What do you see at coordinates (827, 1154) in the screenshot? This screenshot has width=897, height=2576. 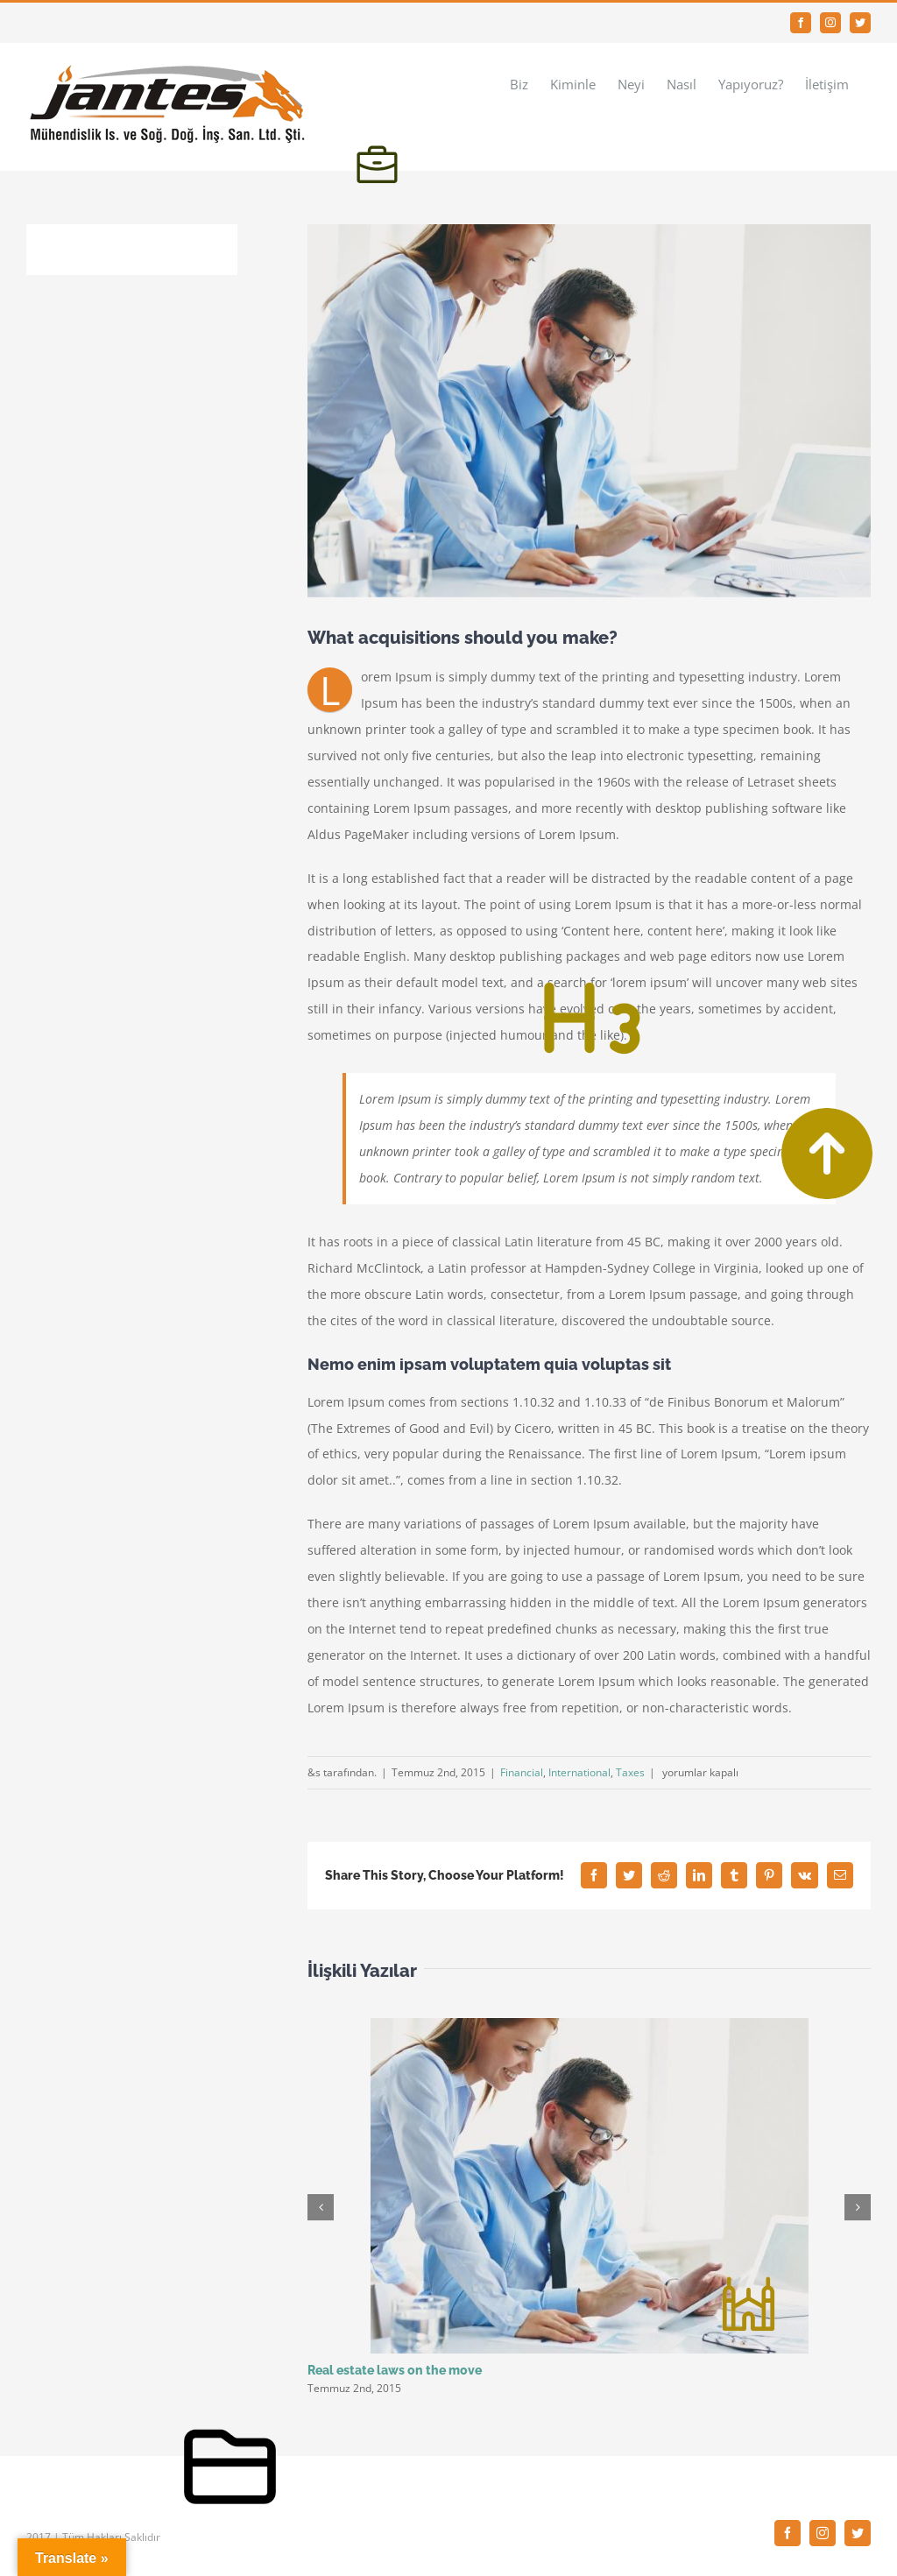 I see `upload a file or content` at bounding box center [827, 1154].